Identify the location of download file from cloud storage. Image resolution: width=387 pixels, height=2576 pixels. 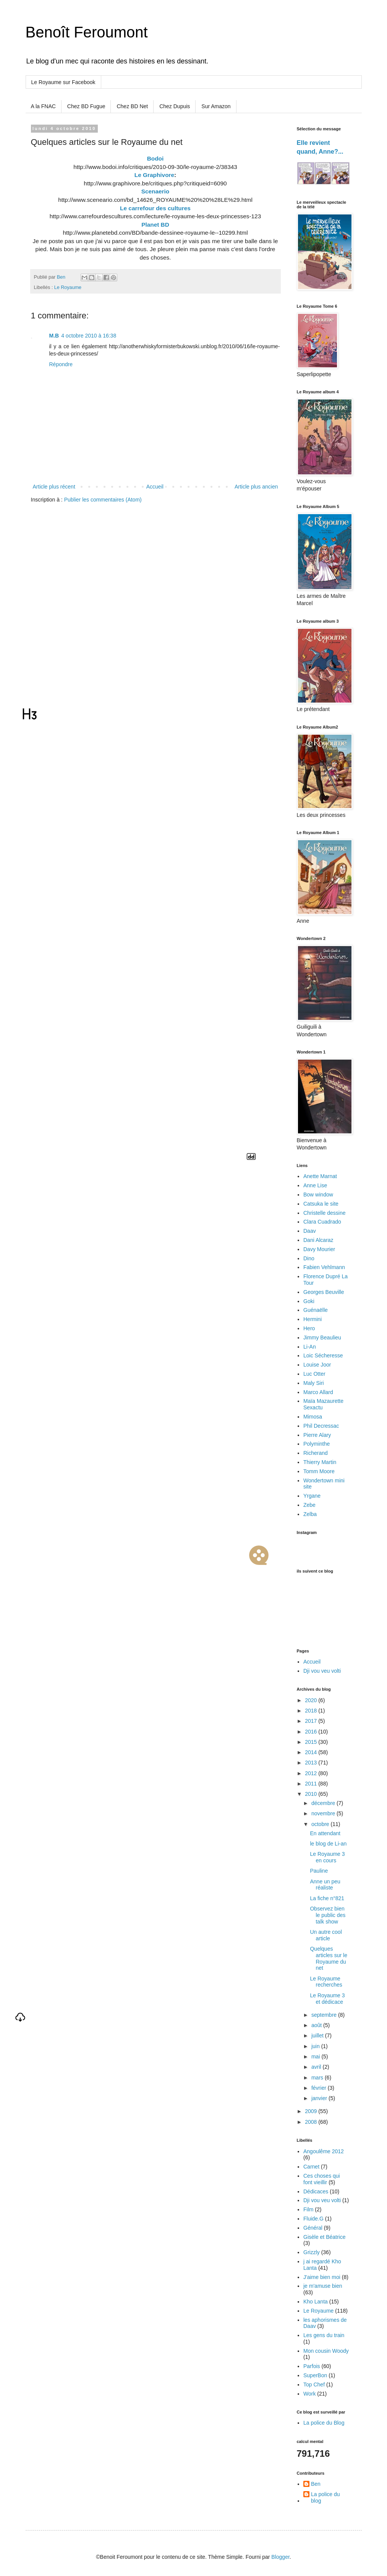
(20, 2017).